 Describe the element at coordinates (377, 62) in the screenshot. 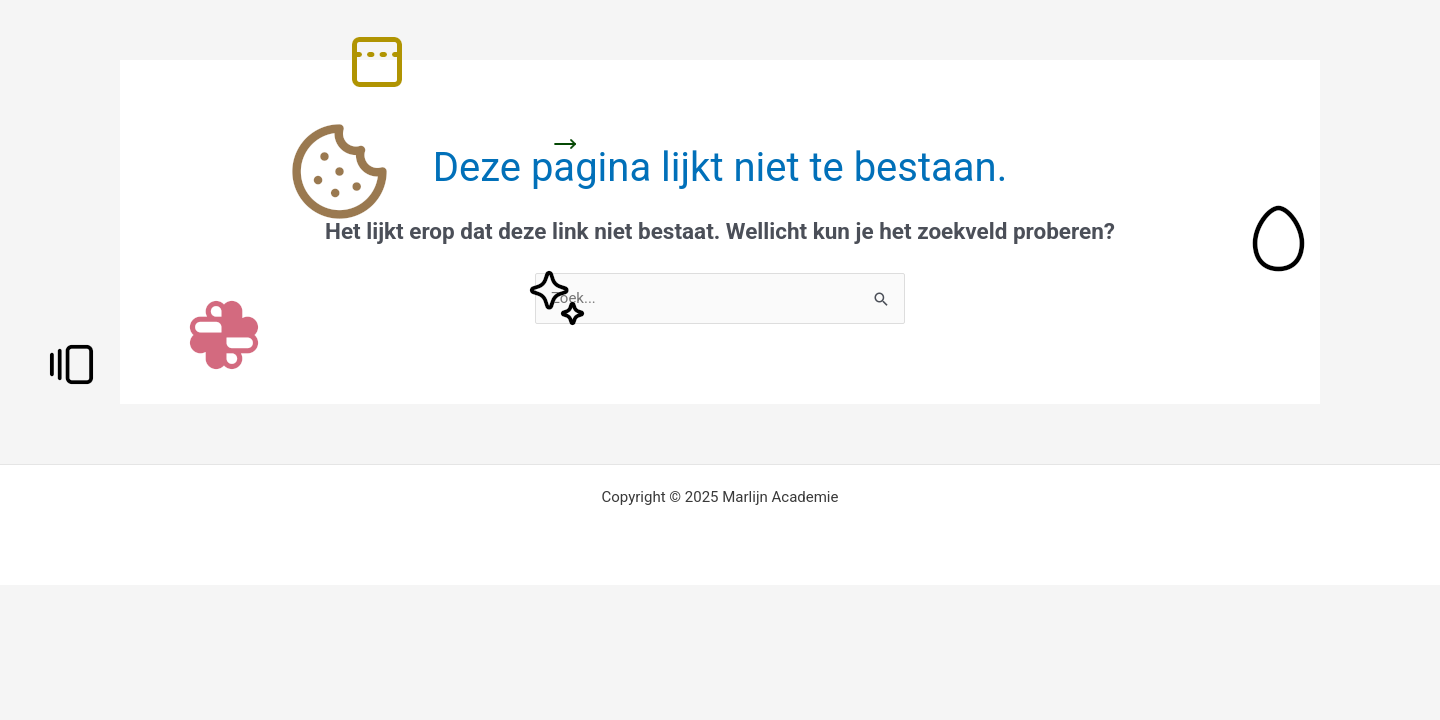

I see `toggle optional top panel visibility` at that location.